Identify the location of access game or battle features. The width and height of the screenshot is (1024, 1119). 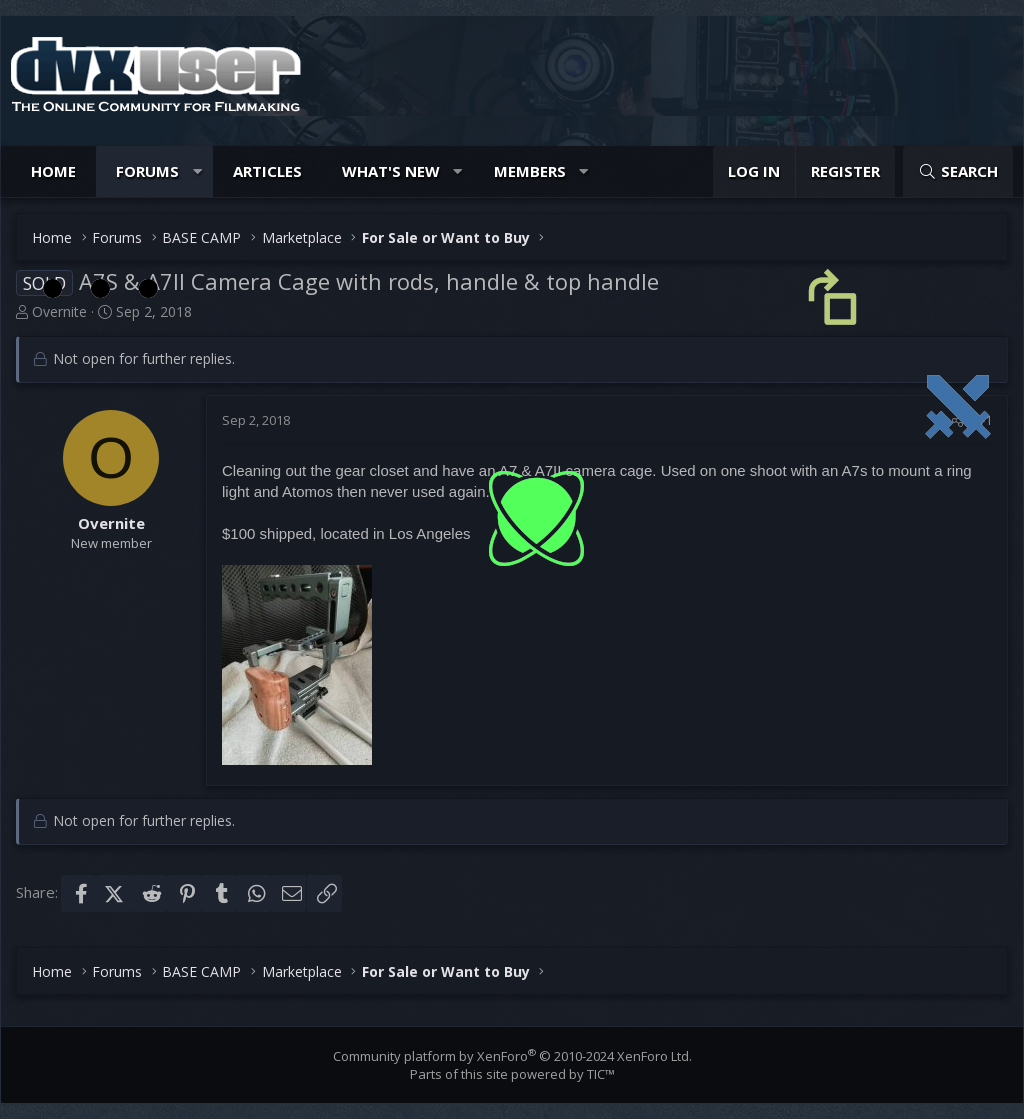
(958, 406).